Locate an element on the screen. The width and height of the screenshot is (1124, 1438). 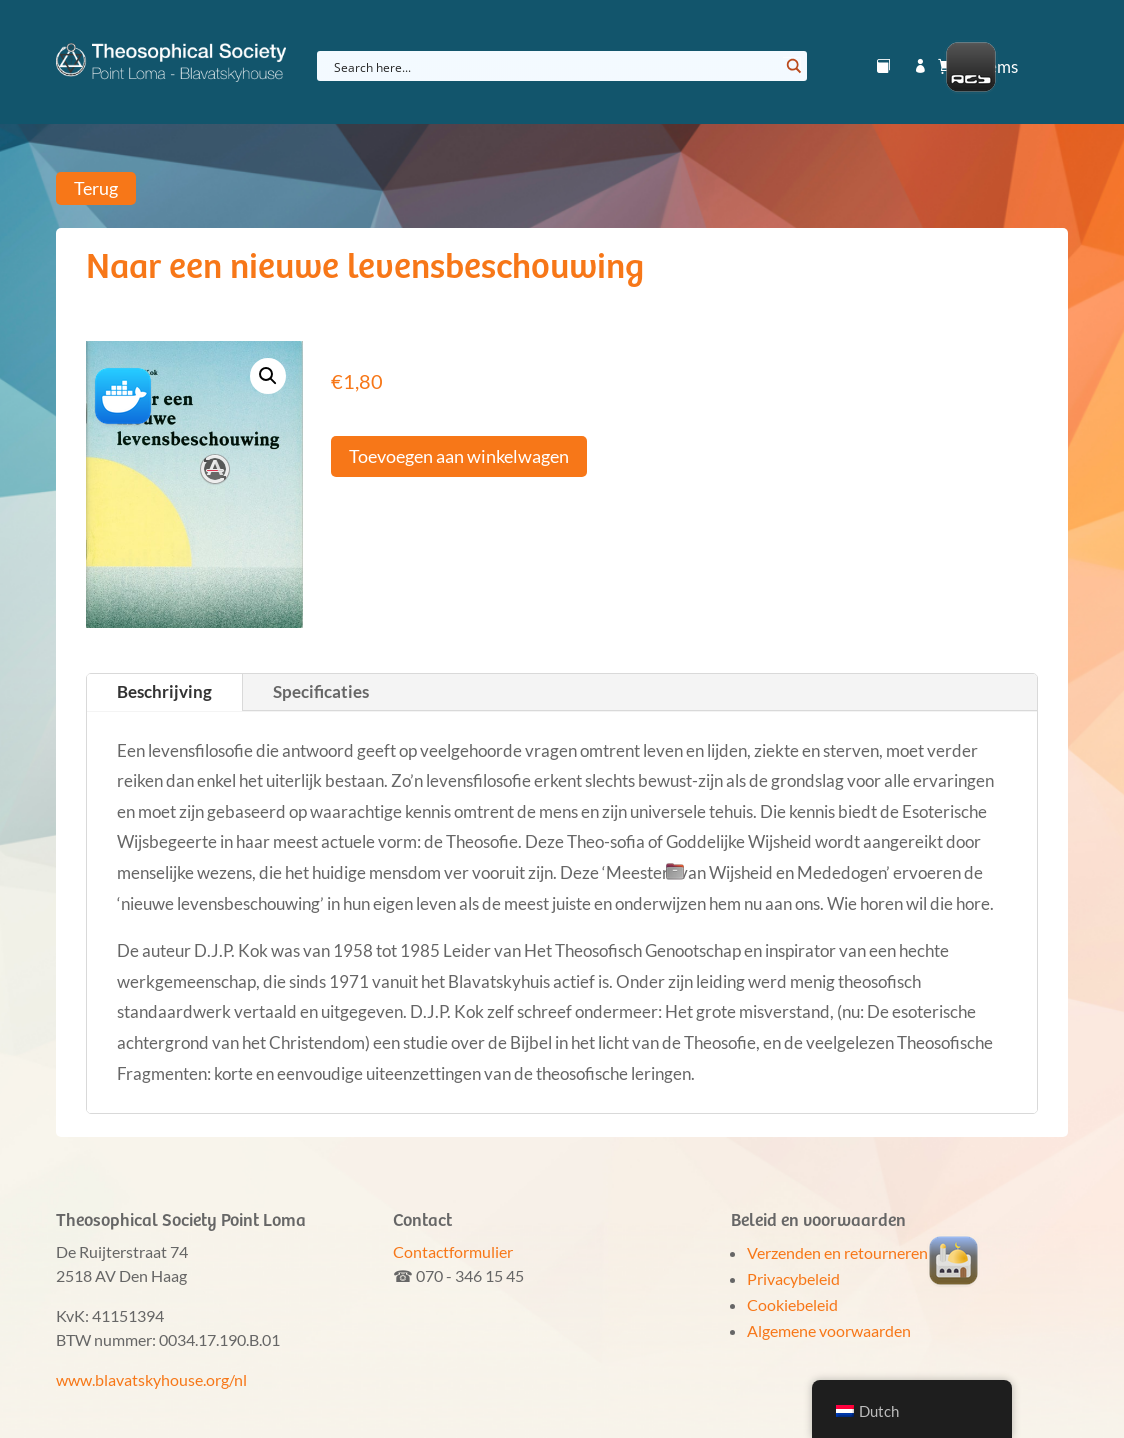
open the vaktisalah islamic prayer times app is located at coordinates (953, 1260).